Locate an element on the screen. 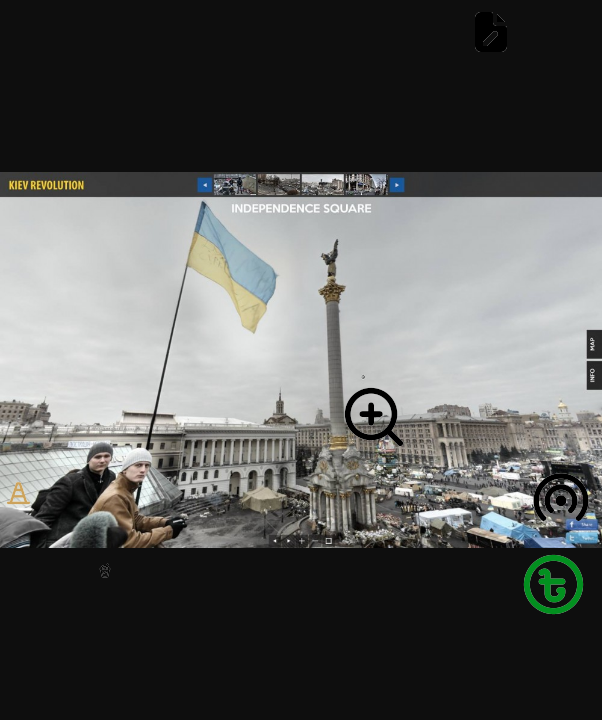 The height and width of the screenshot is (720, 602). order bubble tea or drinks is located at coordinates (105, 571).